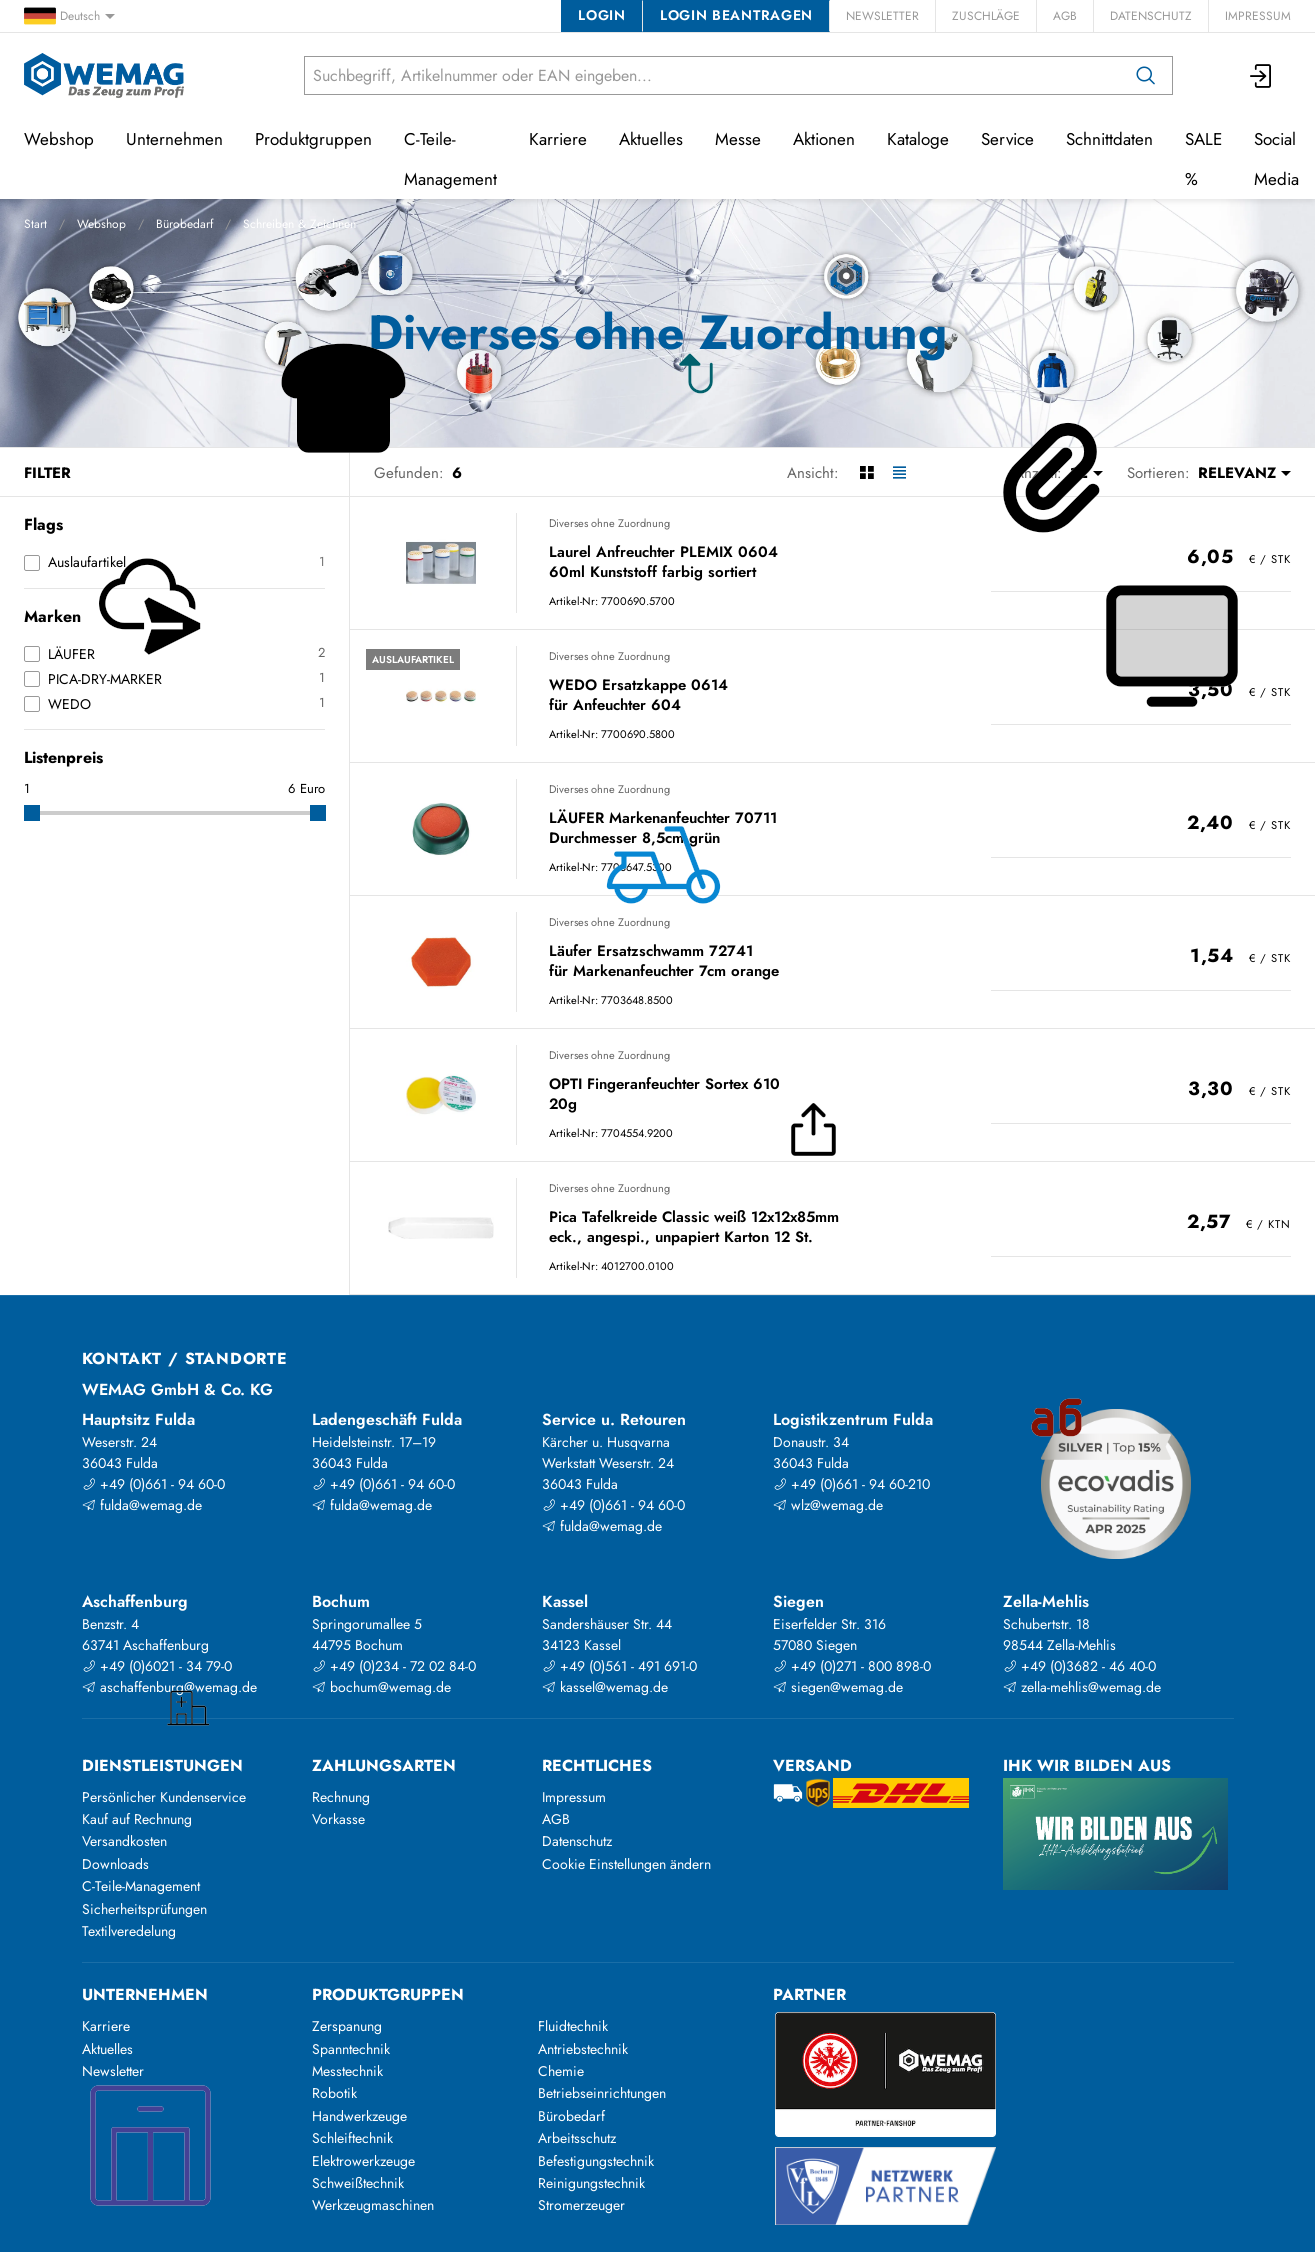 Image resolution: width=1315 pixels, height=2252 pixels. What do you see at coordinates (1054, 480) in the screenshot?
I see `attach a file to your message` at bounding box center [1054, 480].